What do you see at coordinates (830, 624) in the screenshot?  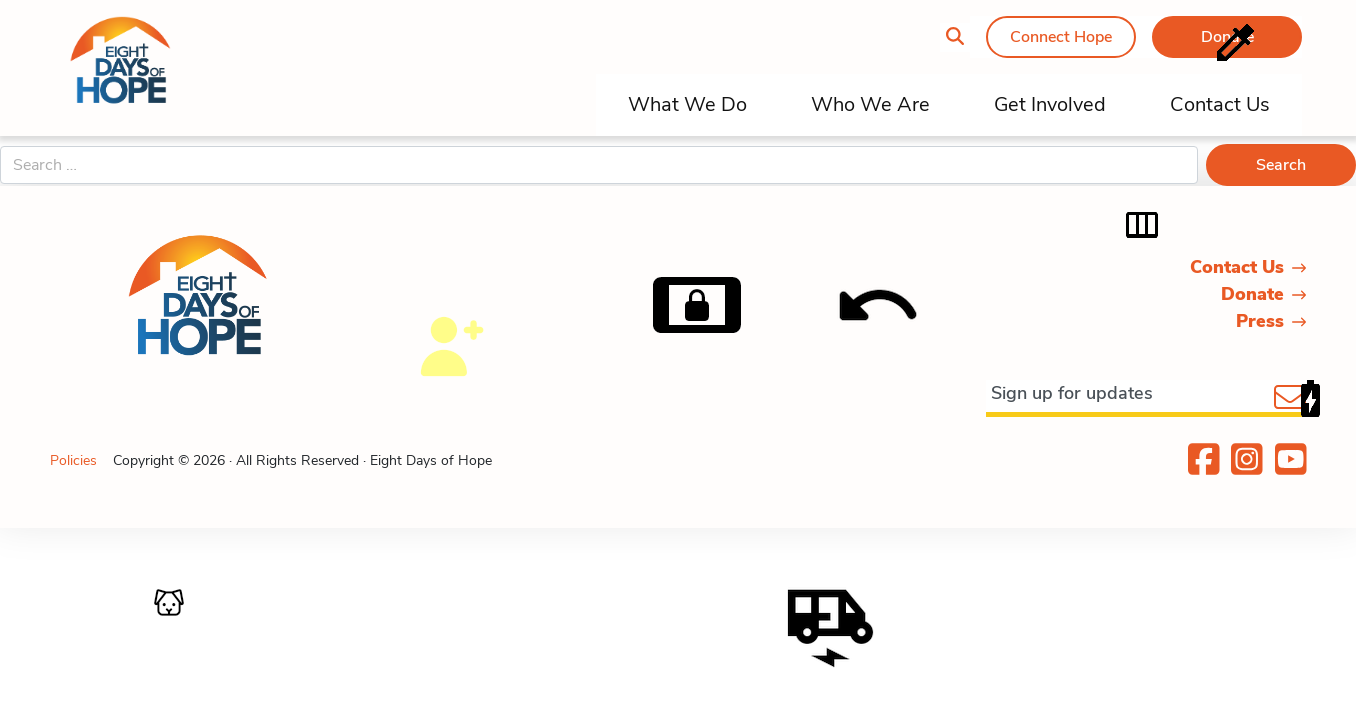 I see `select electric rickshaw as transport option` at bounding box center [830, 624].